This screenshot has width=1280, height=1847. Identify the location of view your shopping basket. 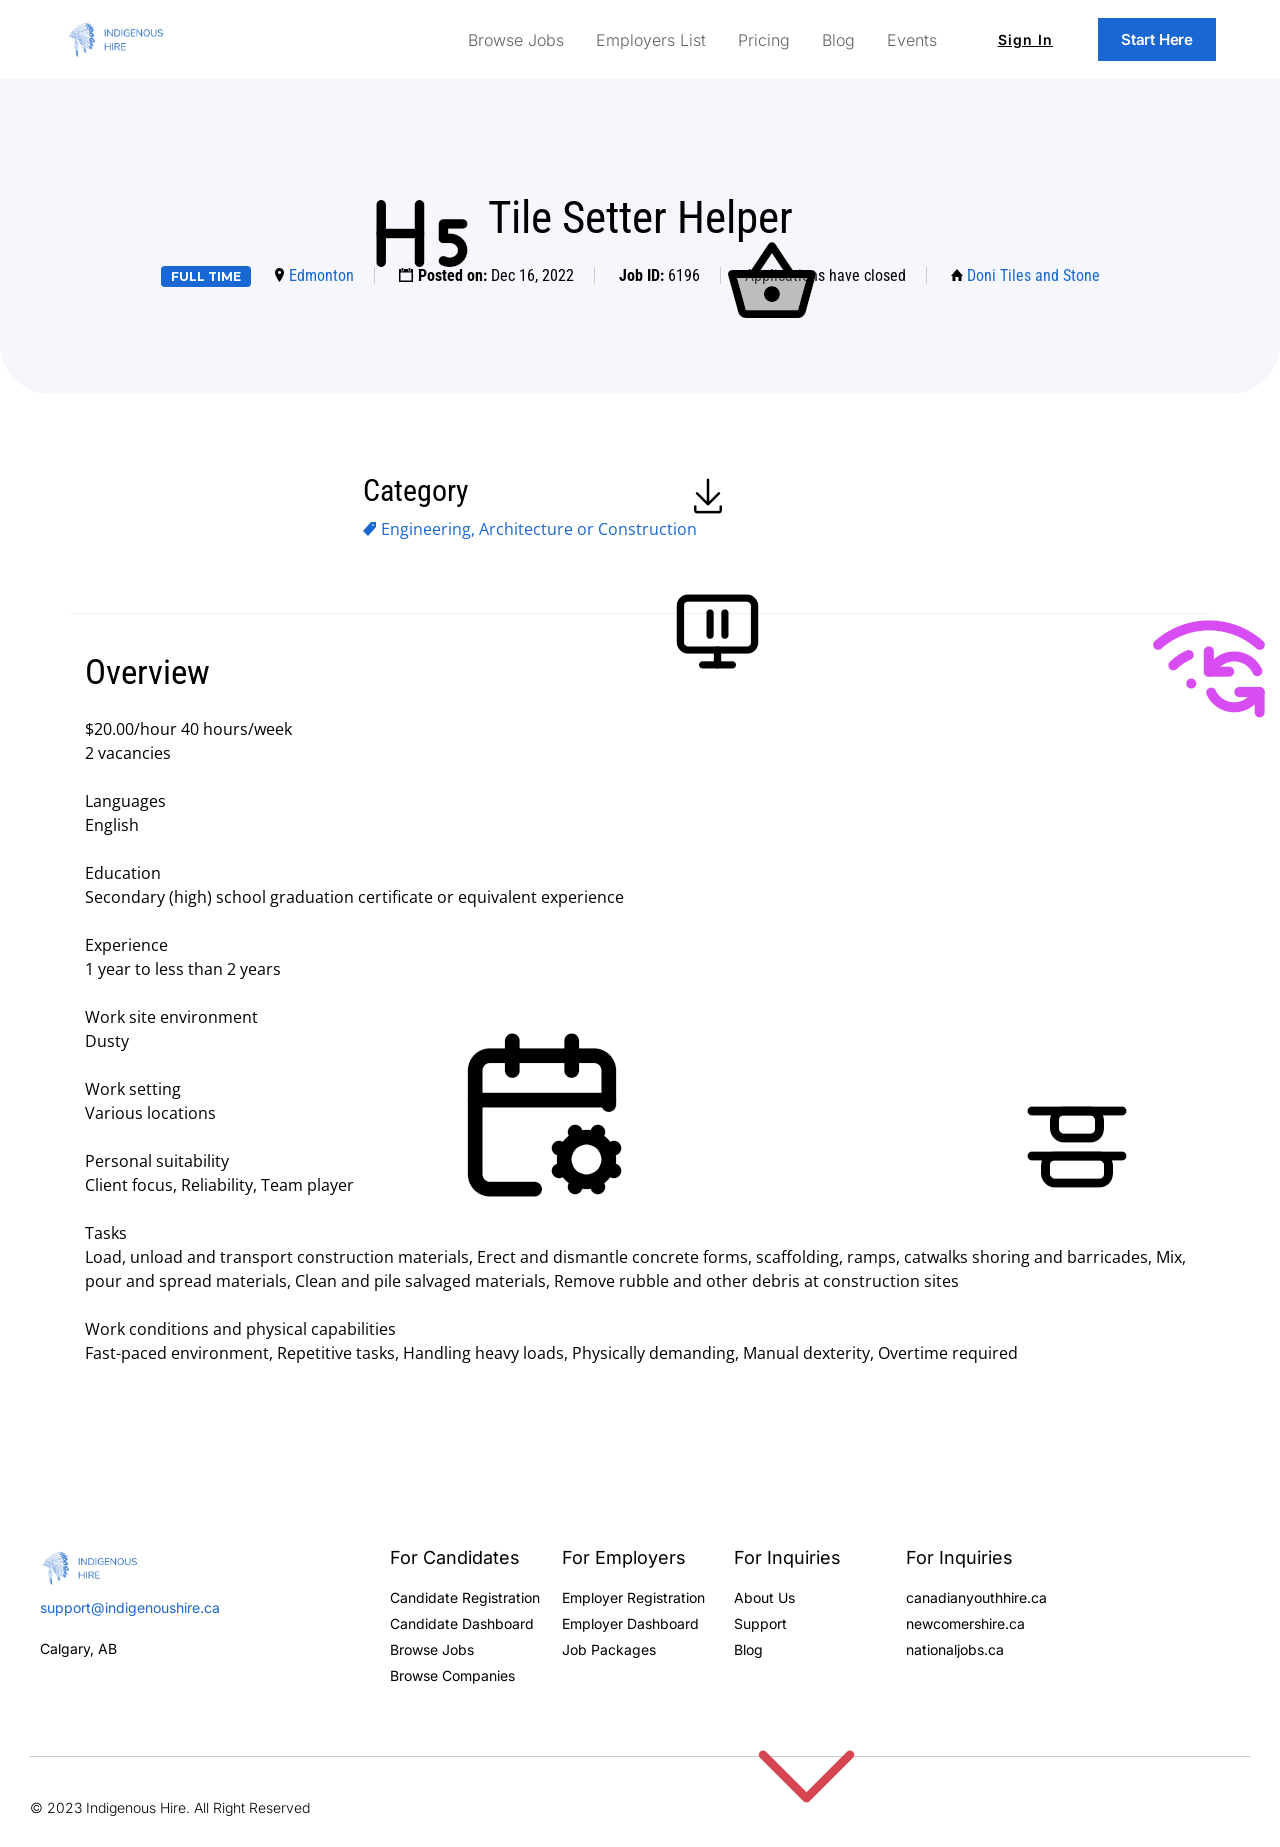
(772, 282).